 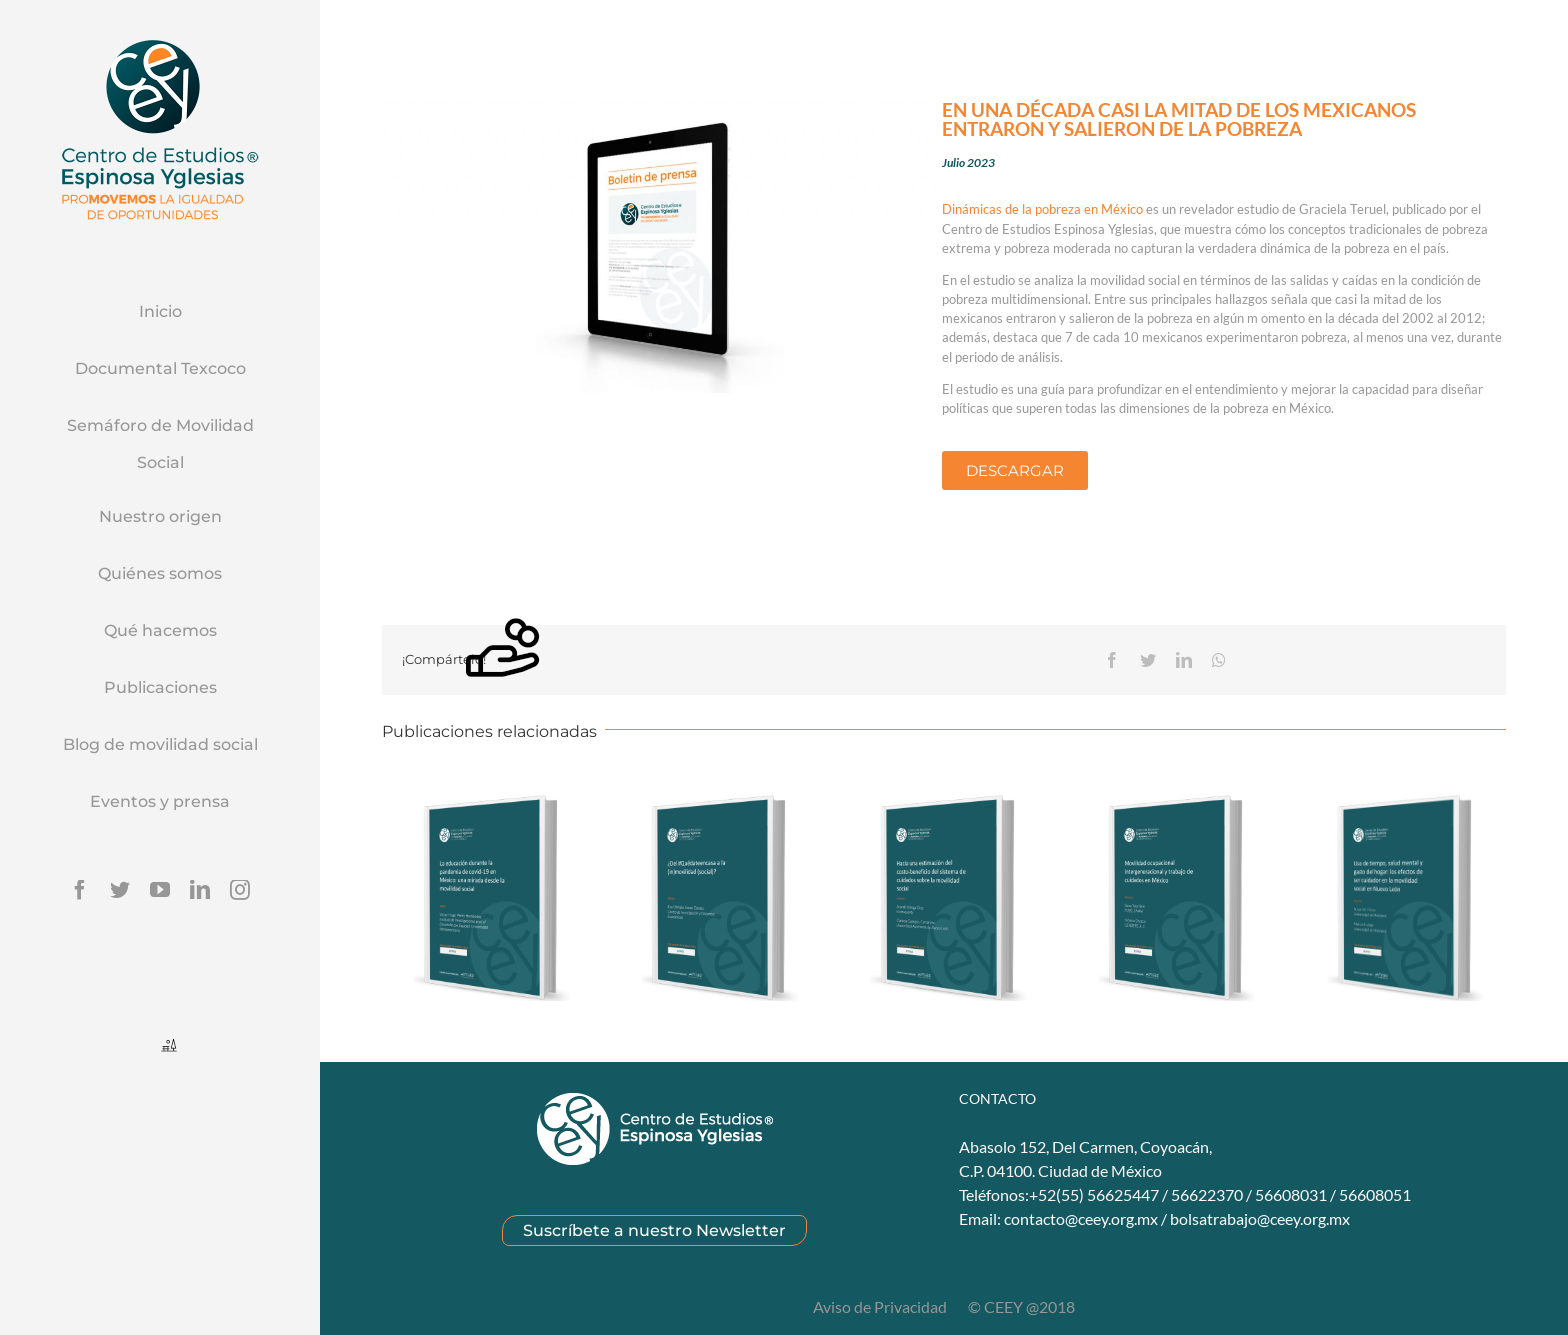 What do you see at coordinates (505, 650) in the screenshot?
I see `make a payment or donation` at bounding box center [505, 650].